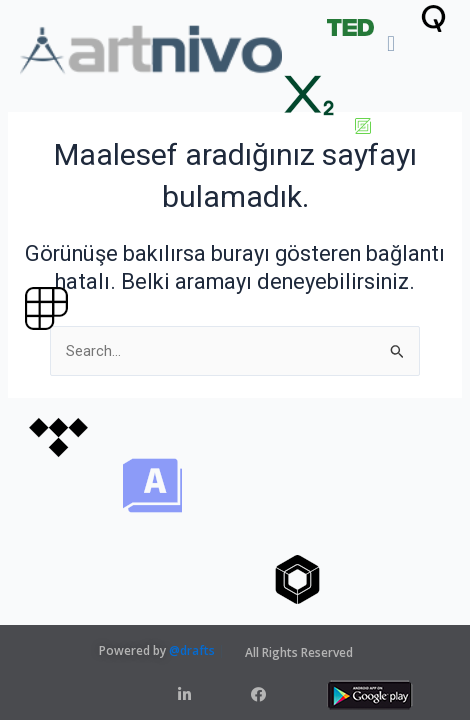  Describe the element at coordinates (306, 95) in the screenshot. I see `format text as subscript` at that location.